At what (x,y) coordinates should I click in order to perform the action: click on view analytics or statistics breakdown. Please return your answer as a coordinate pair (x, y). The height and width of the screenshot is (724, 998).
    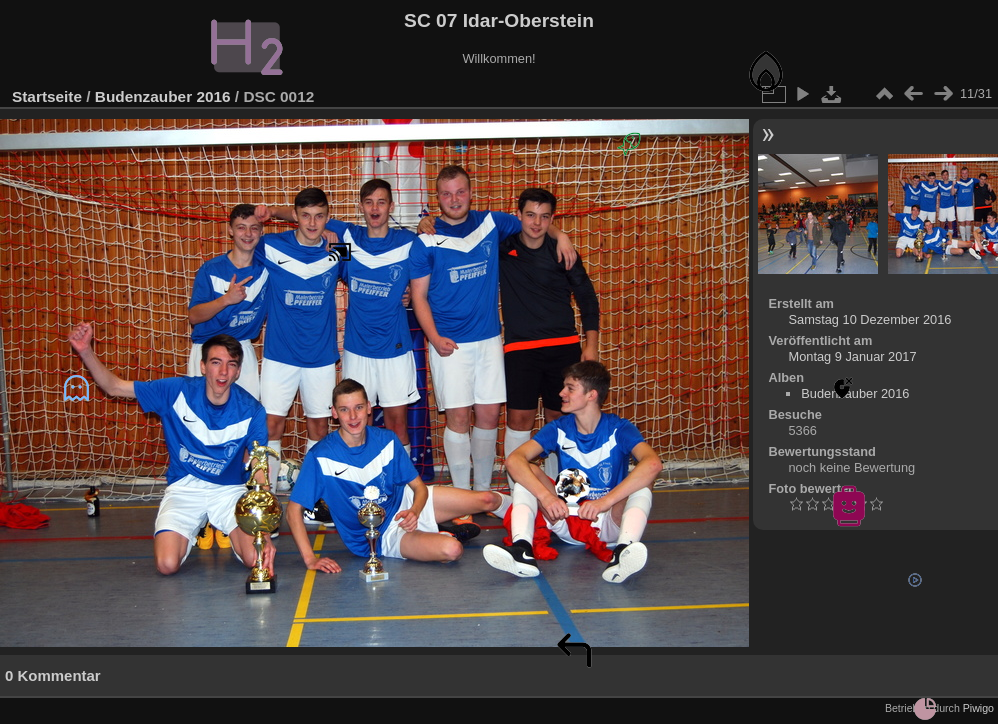
    Looking at the image, I should click on (925, 709).